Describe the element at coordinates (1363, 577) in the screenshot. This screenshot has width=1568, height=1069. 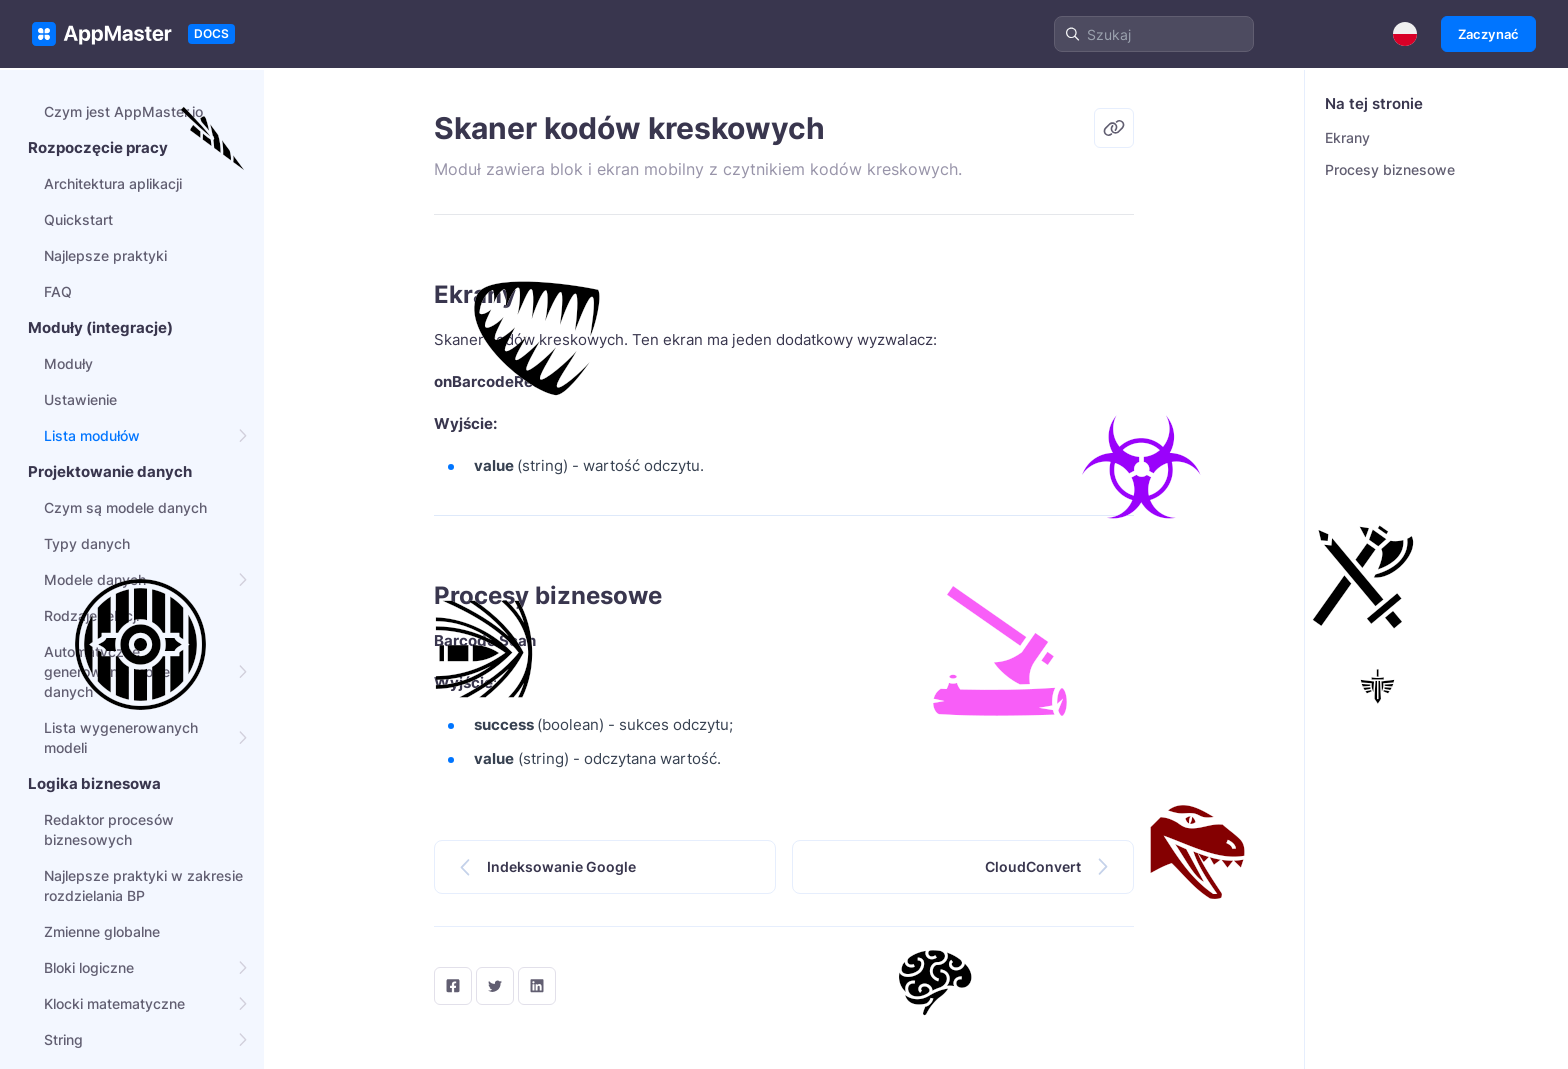
I see `access combat or battle features` at that location.